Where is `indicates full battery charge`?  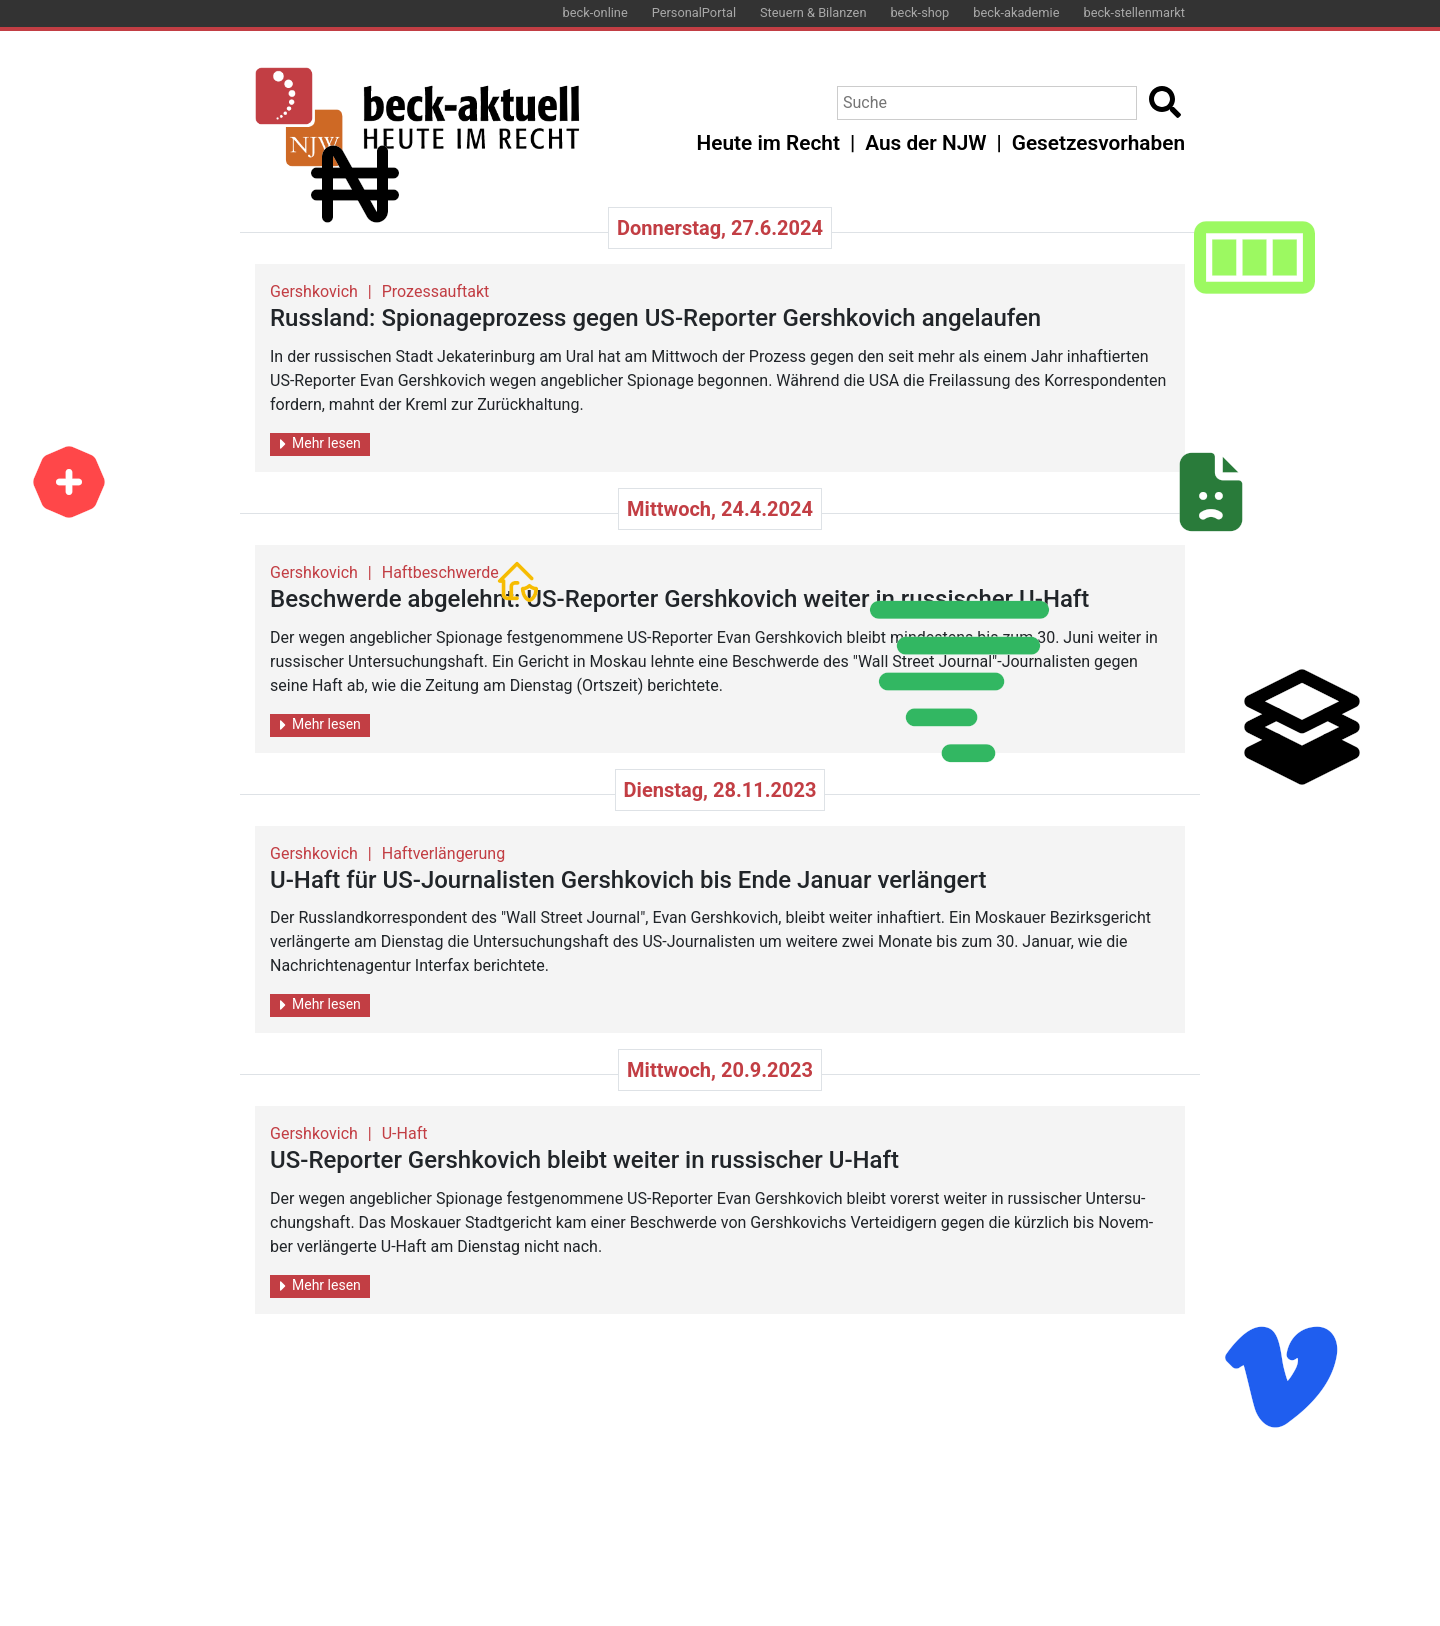 indicates full battery charge is located at coordinates (1254, 257).